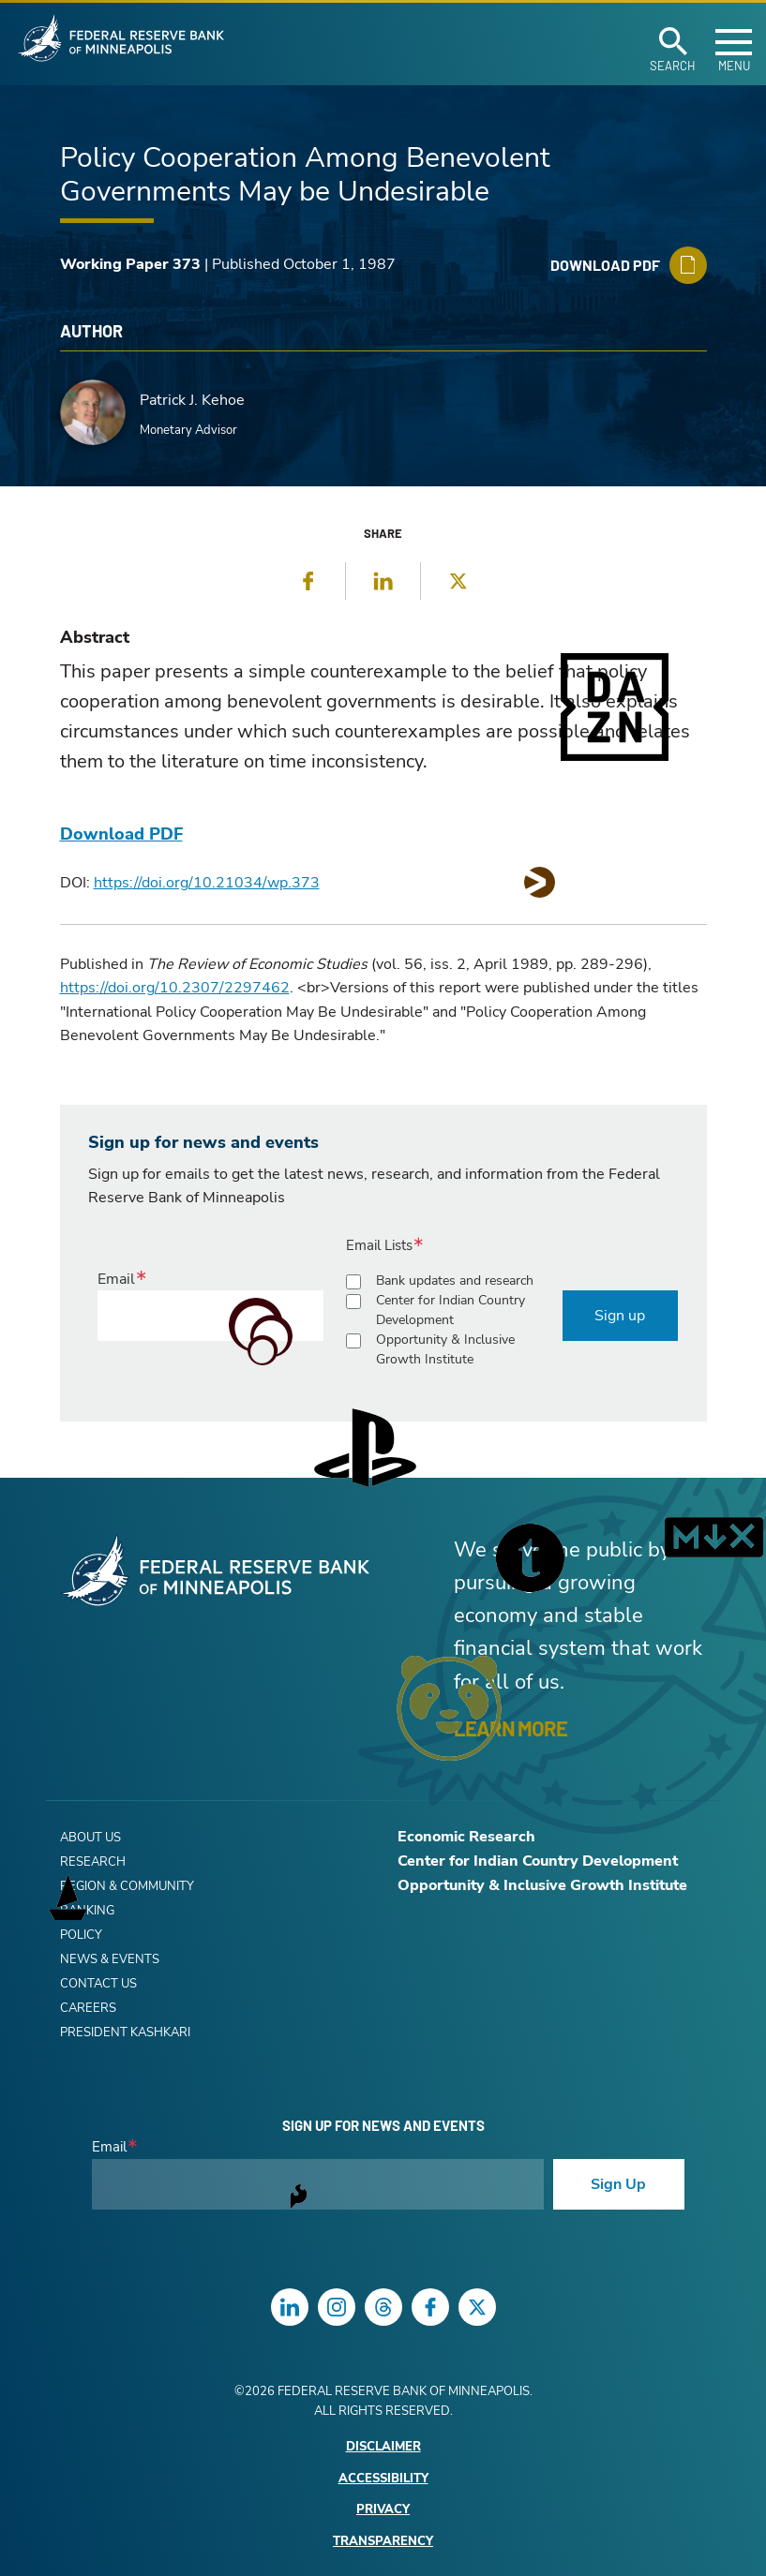  I want to click on playstation brand or console indicator, so click(365, 1448).